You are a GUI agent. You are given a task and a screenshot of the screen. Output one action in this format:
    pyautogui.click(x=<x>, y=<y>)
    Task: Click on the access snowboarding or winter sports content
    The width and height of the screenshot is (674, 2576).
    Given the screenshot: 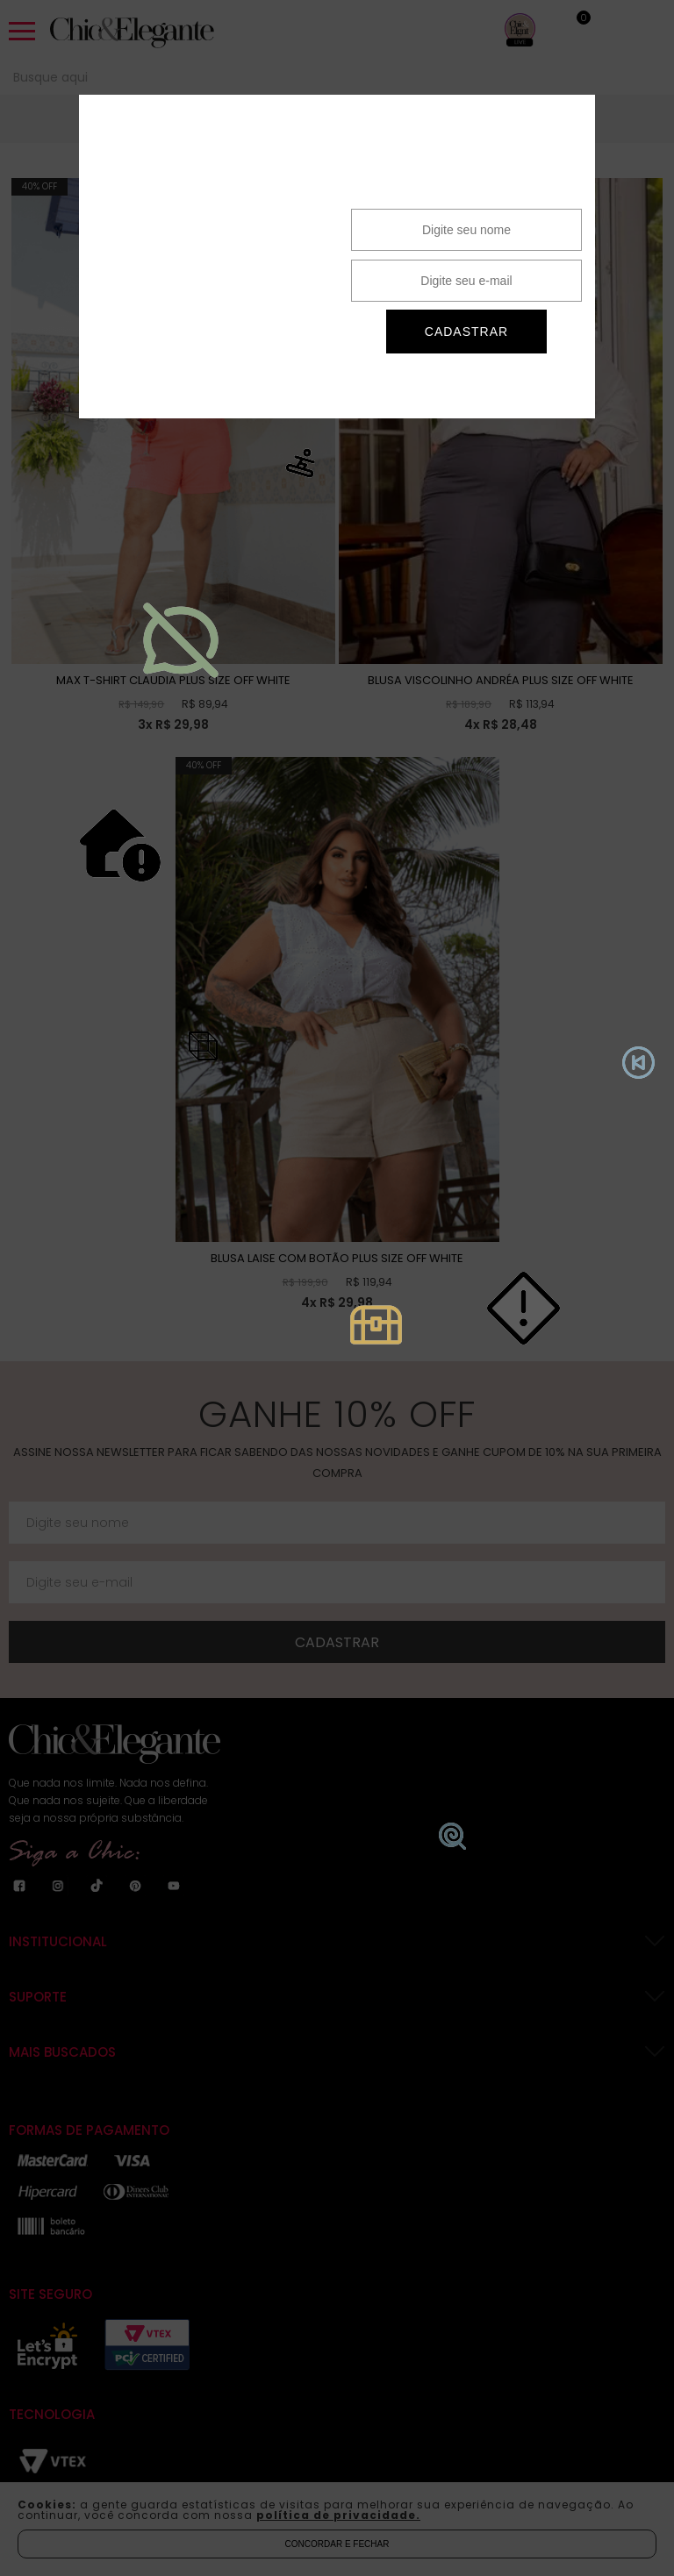 What is the action you would take?
    pyautogui.click(x=302, y=463)
    